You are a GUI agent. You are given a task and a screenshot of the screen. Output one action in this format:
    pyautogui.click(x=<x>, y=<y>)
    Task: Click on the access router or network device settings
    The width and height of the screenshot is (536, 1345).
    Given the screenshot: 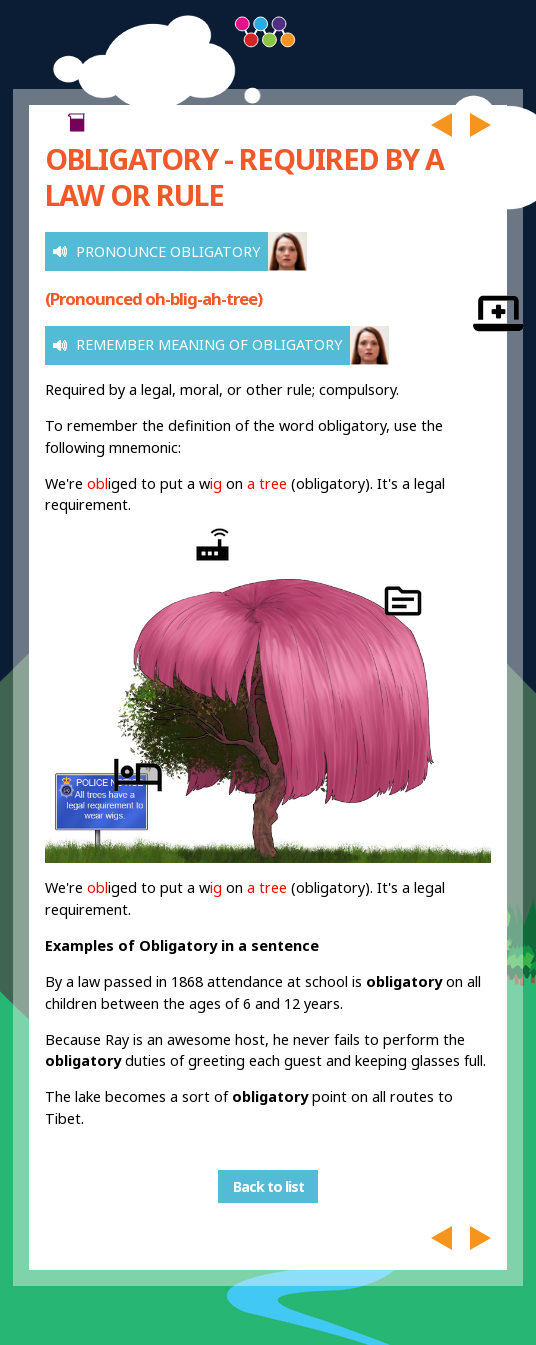 What is the action you would take?
    pyautogui.click(x=212, y=544)
    